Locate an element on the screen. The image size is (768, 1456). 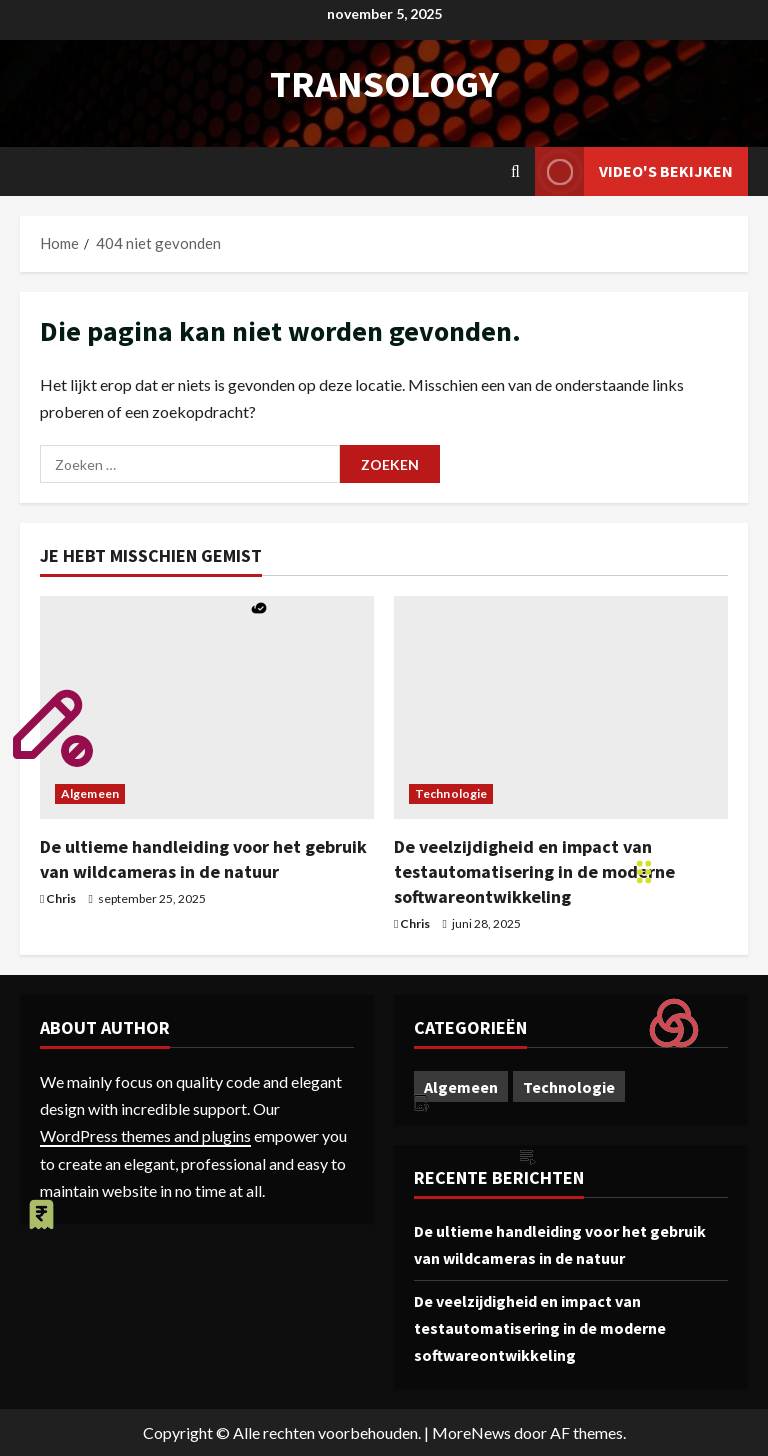
access your spaces or workspaces is located at coordinates (674, 1023).